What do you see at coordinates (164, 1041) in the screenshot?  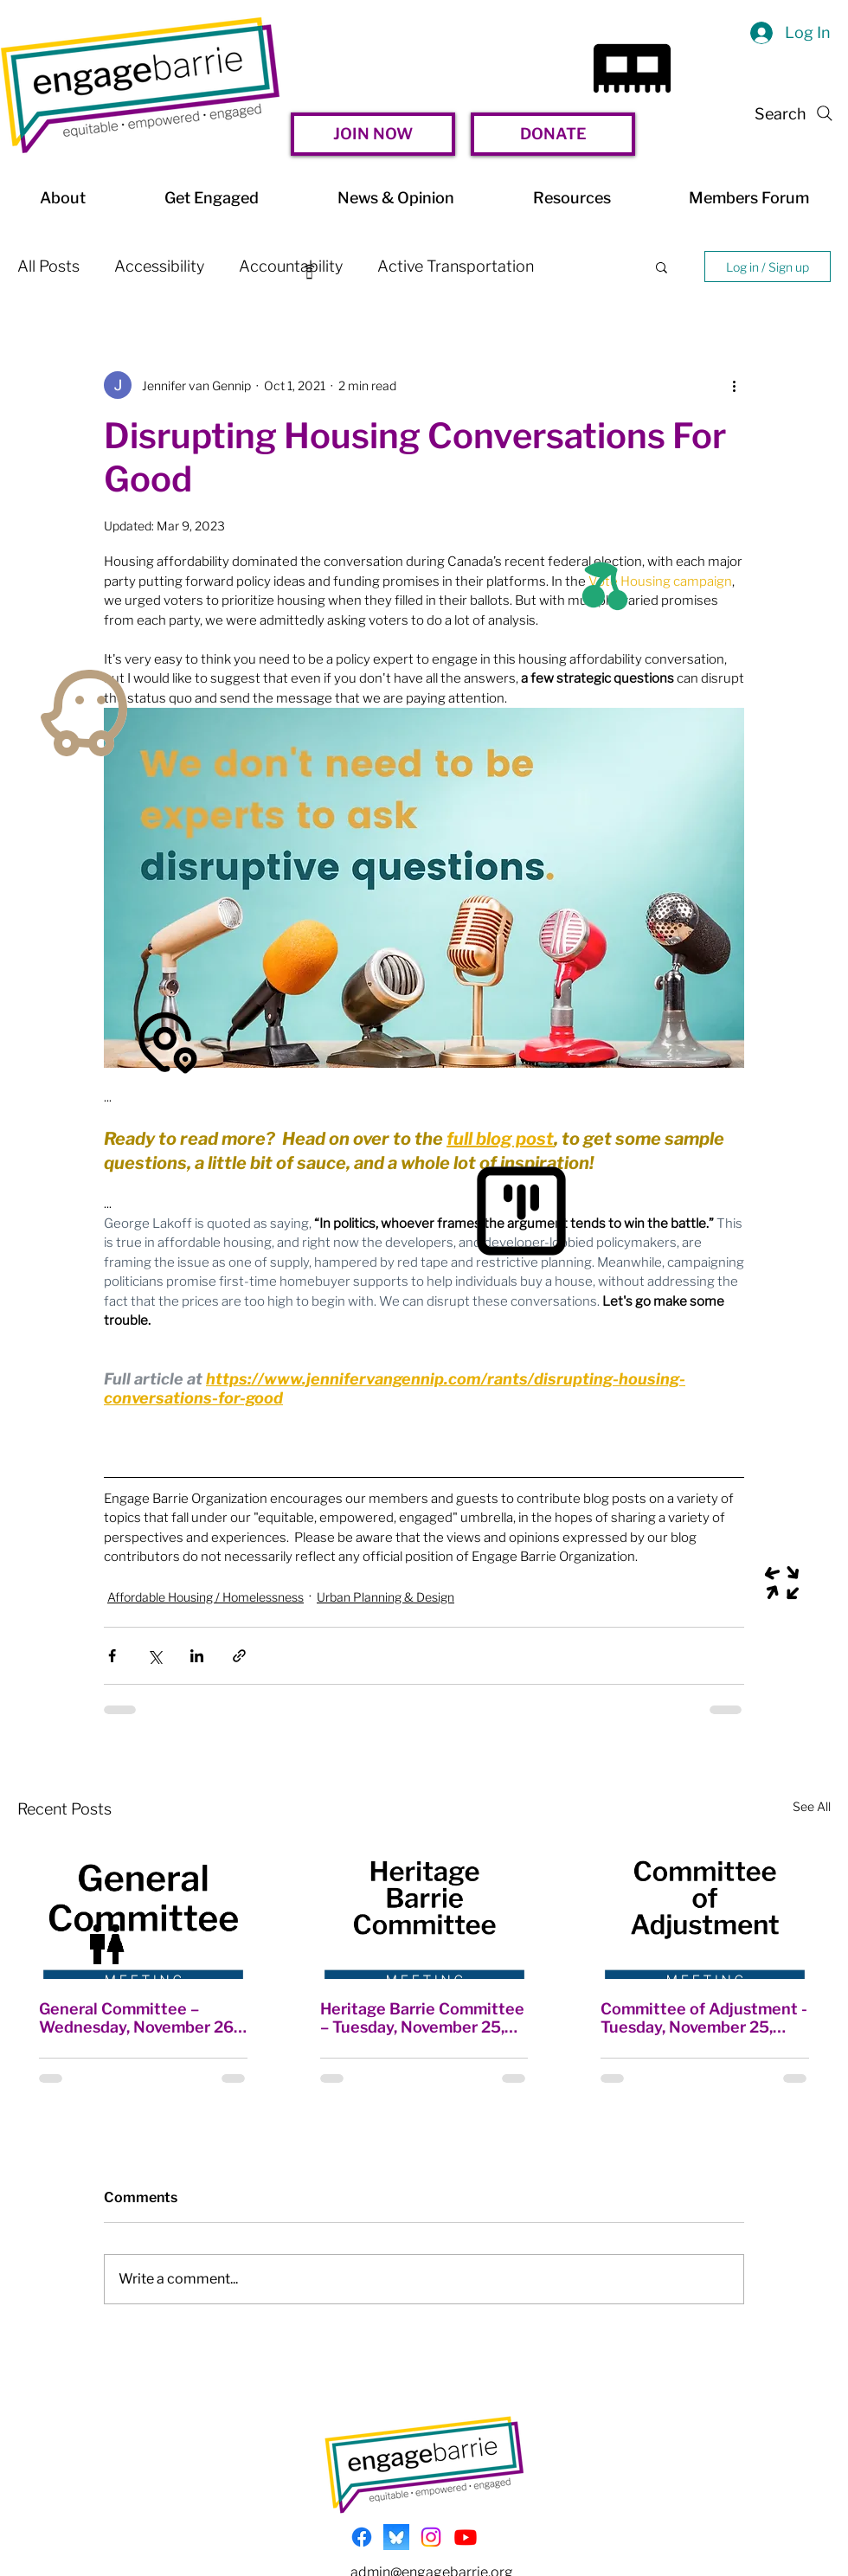 I see `add a new location pin` at bounding box center [164, 1041].